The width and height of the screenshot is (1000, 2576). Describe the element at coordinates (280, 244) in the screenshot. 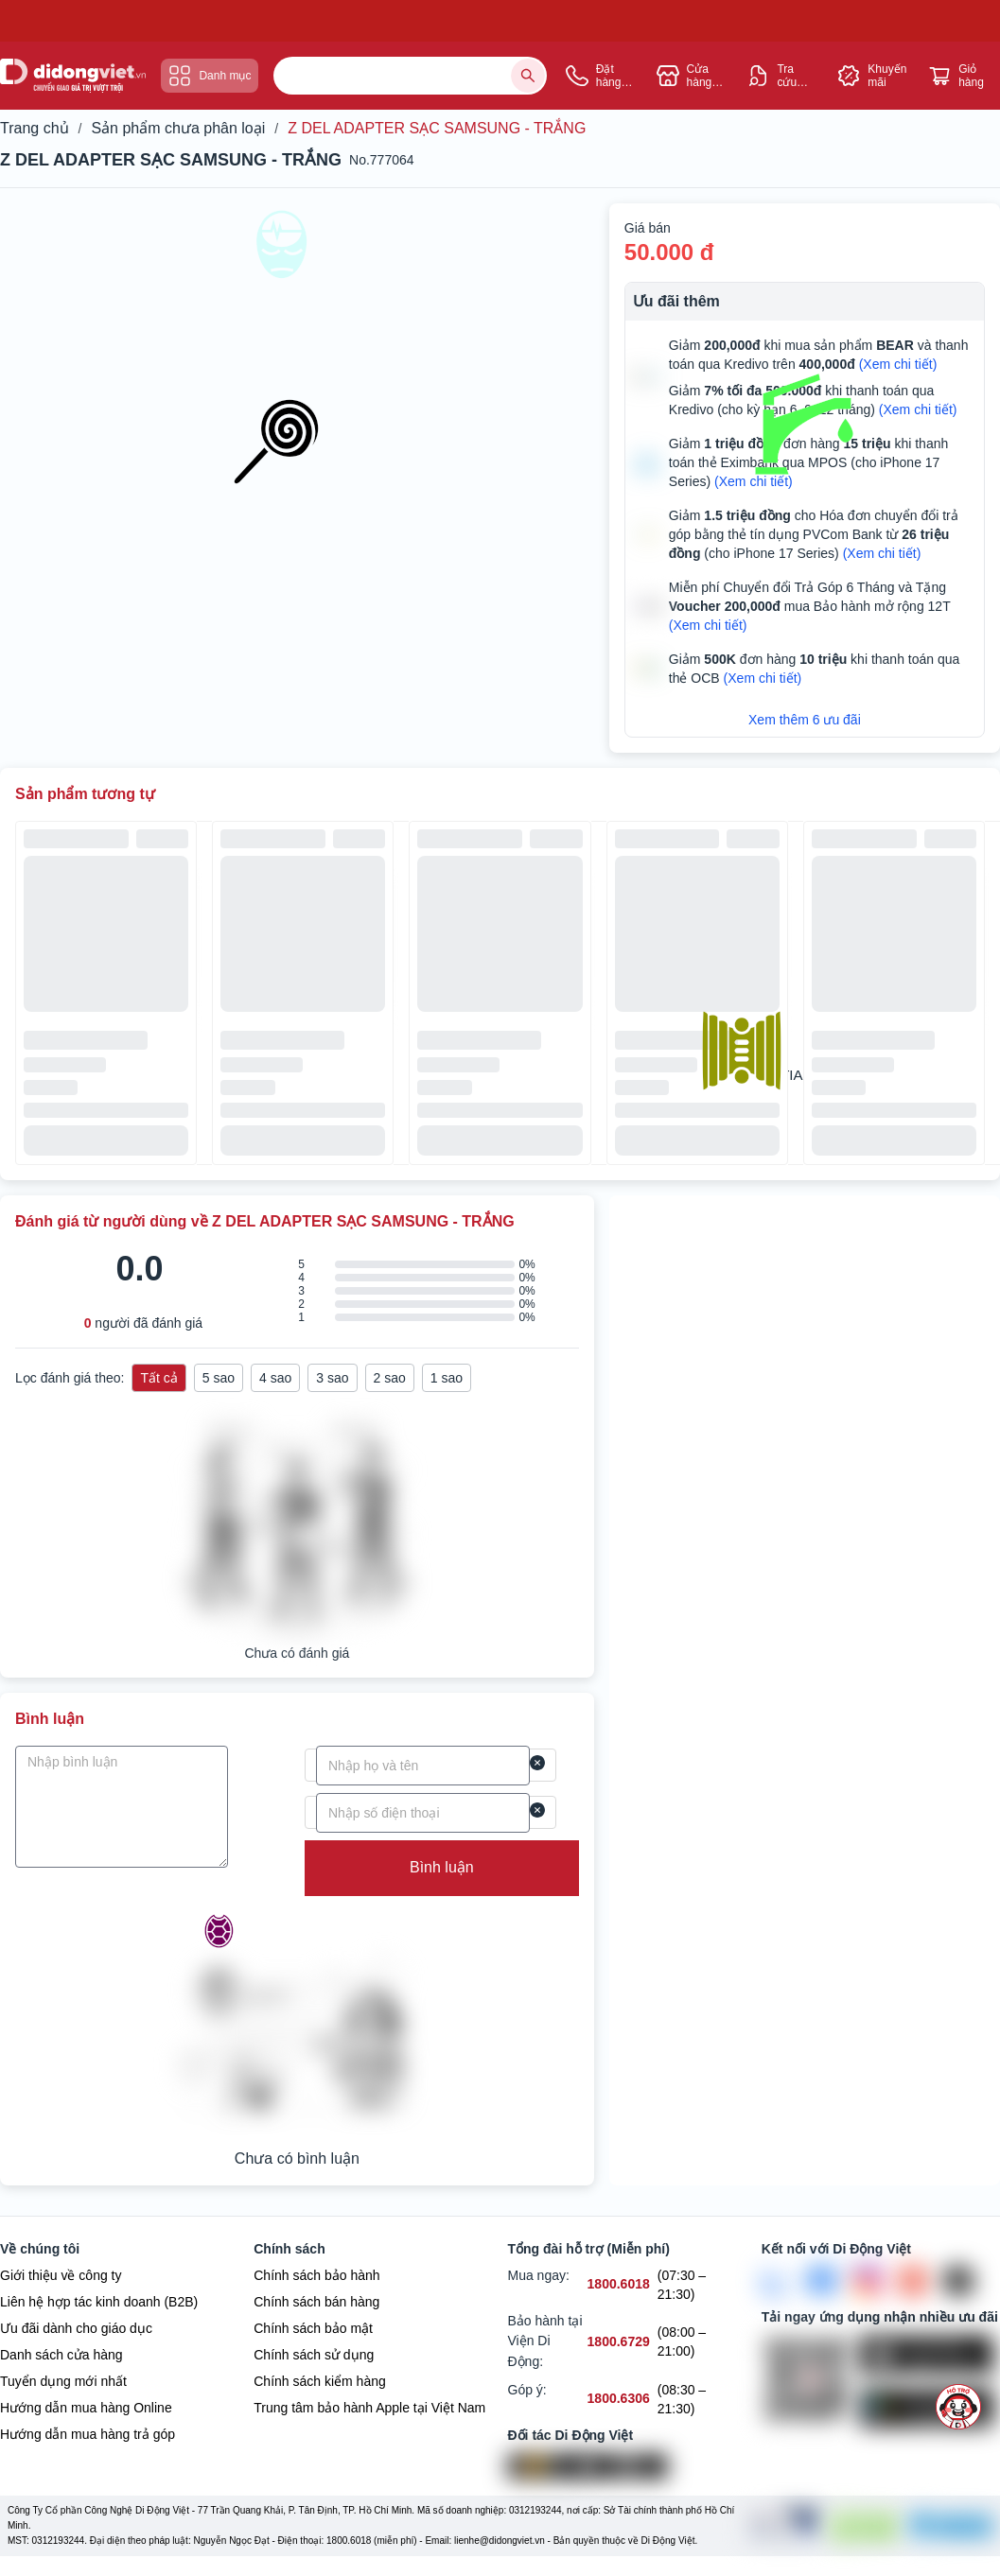

I see `indicates player is in a coma or unconscious state` at that location.